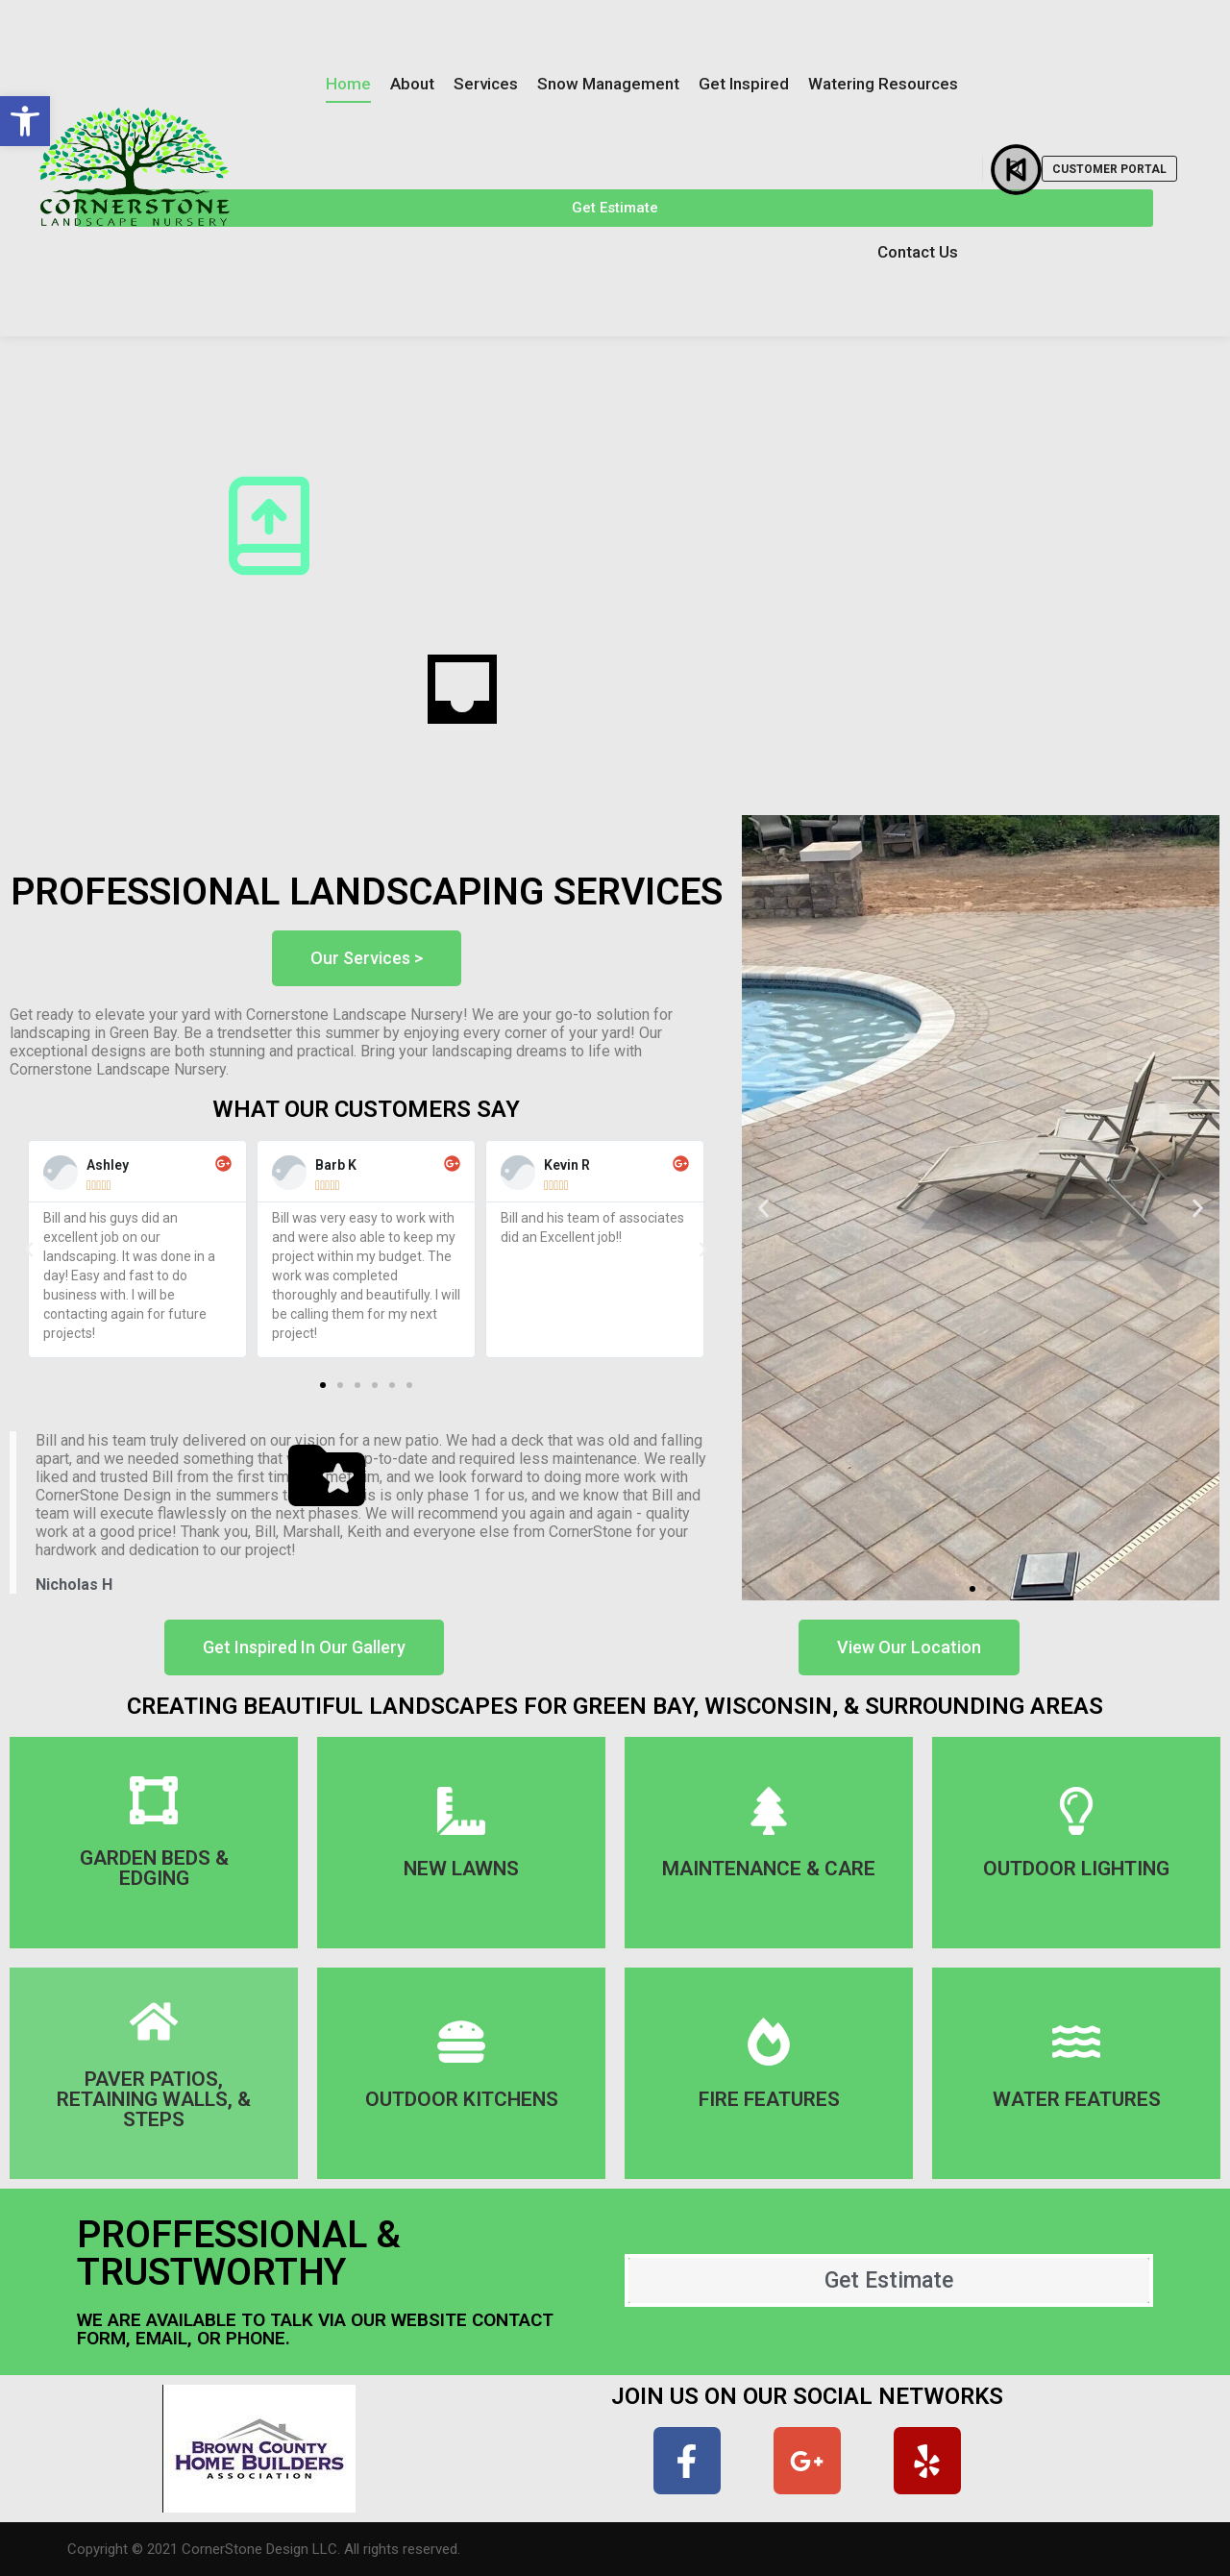  I want to click on upload a book or document, so click(269, 526).